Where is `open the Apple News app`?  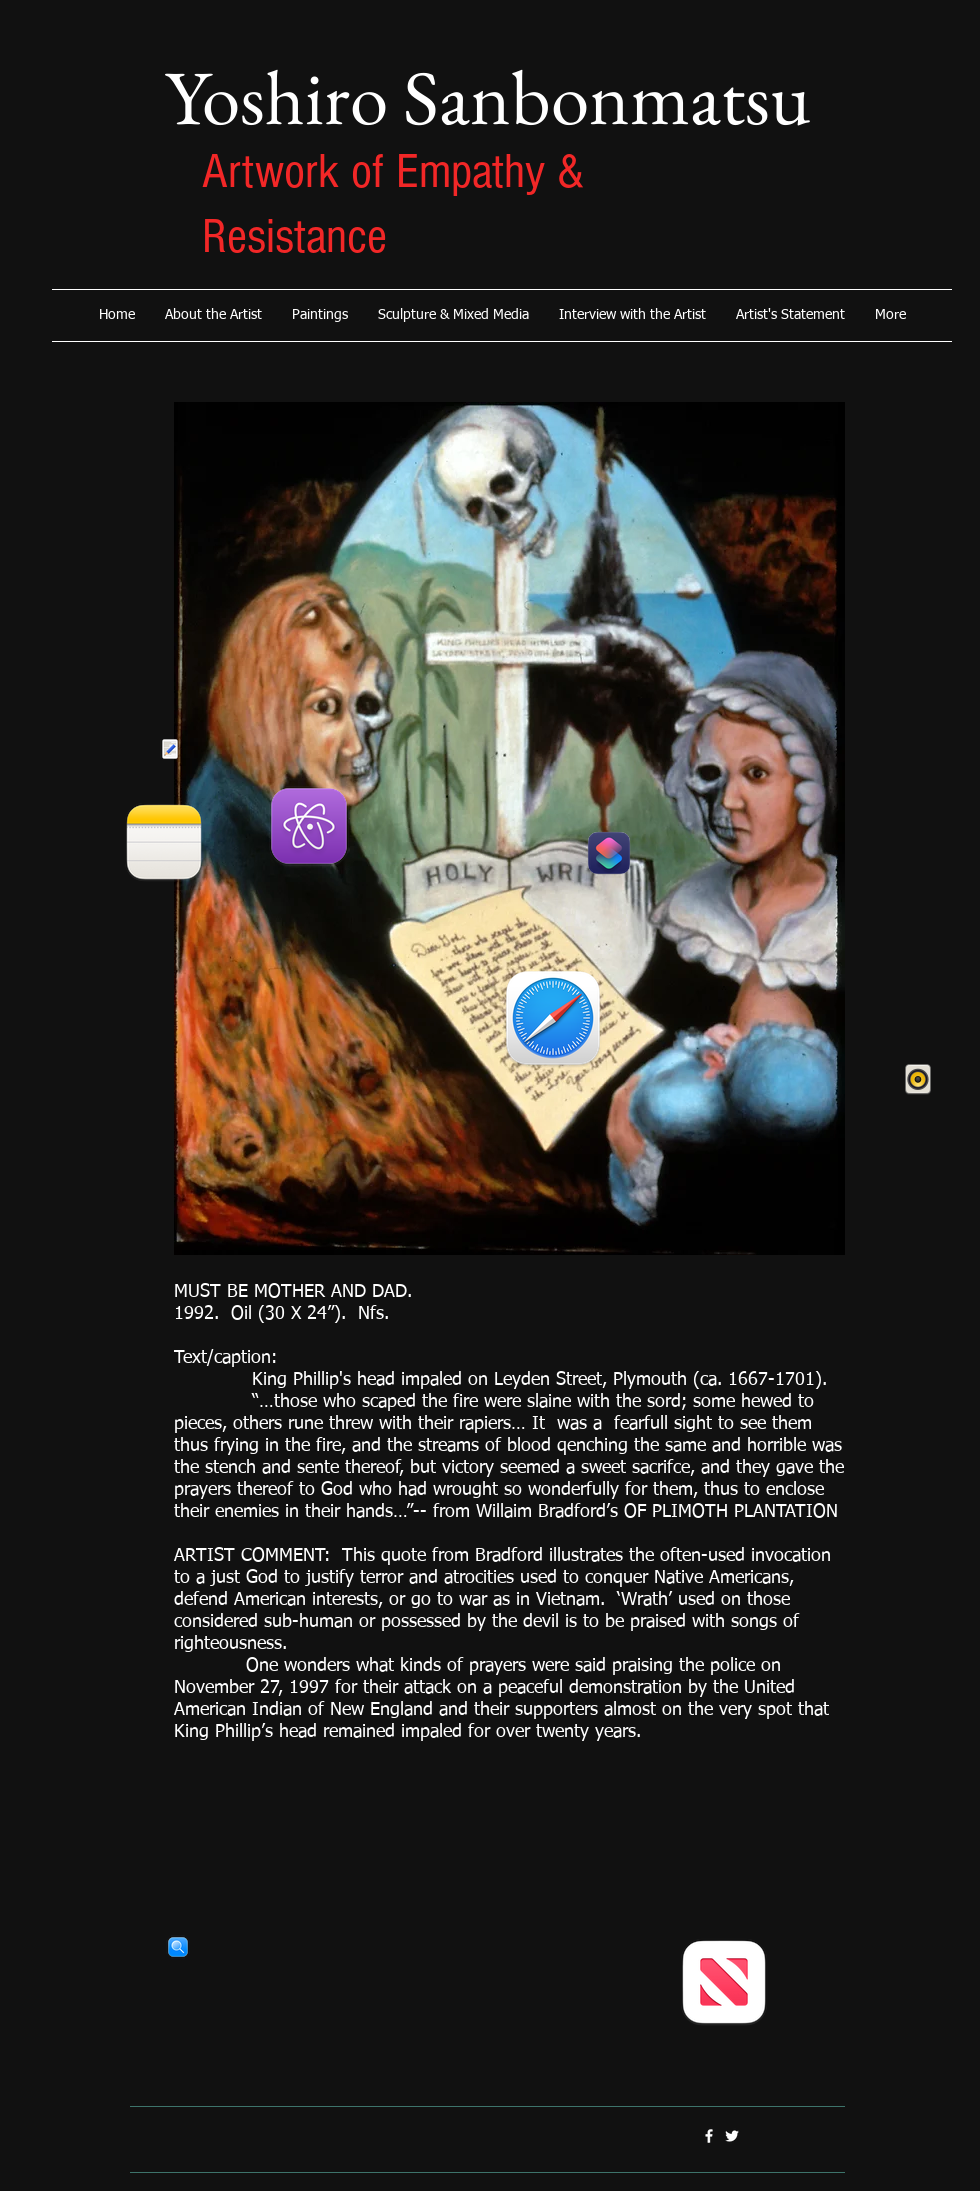
open the Apple News app is located at coordinates (724, 1982).